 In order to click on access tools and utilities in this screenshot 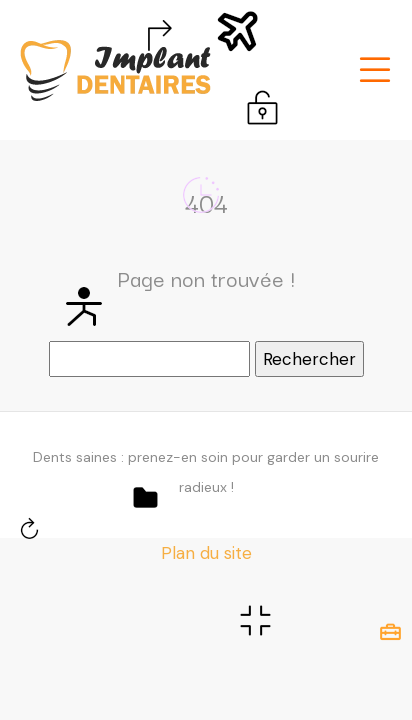, I will do `click(390, 632)`.